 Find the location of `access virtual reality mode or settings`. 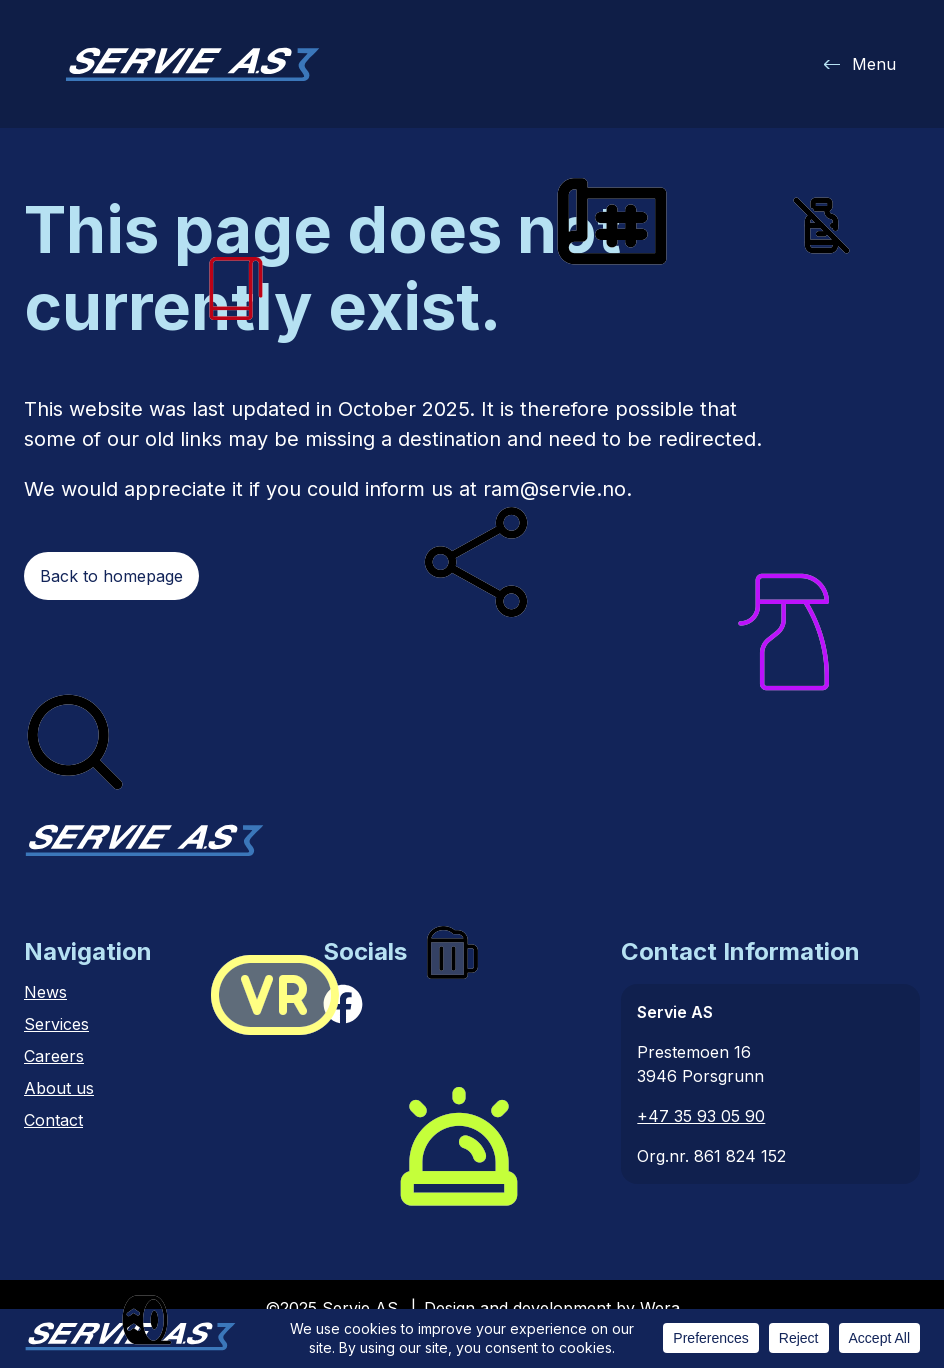

access virtual reality mode or settings is located at coordinates (275, 995).